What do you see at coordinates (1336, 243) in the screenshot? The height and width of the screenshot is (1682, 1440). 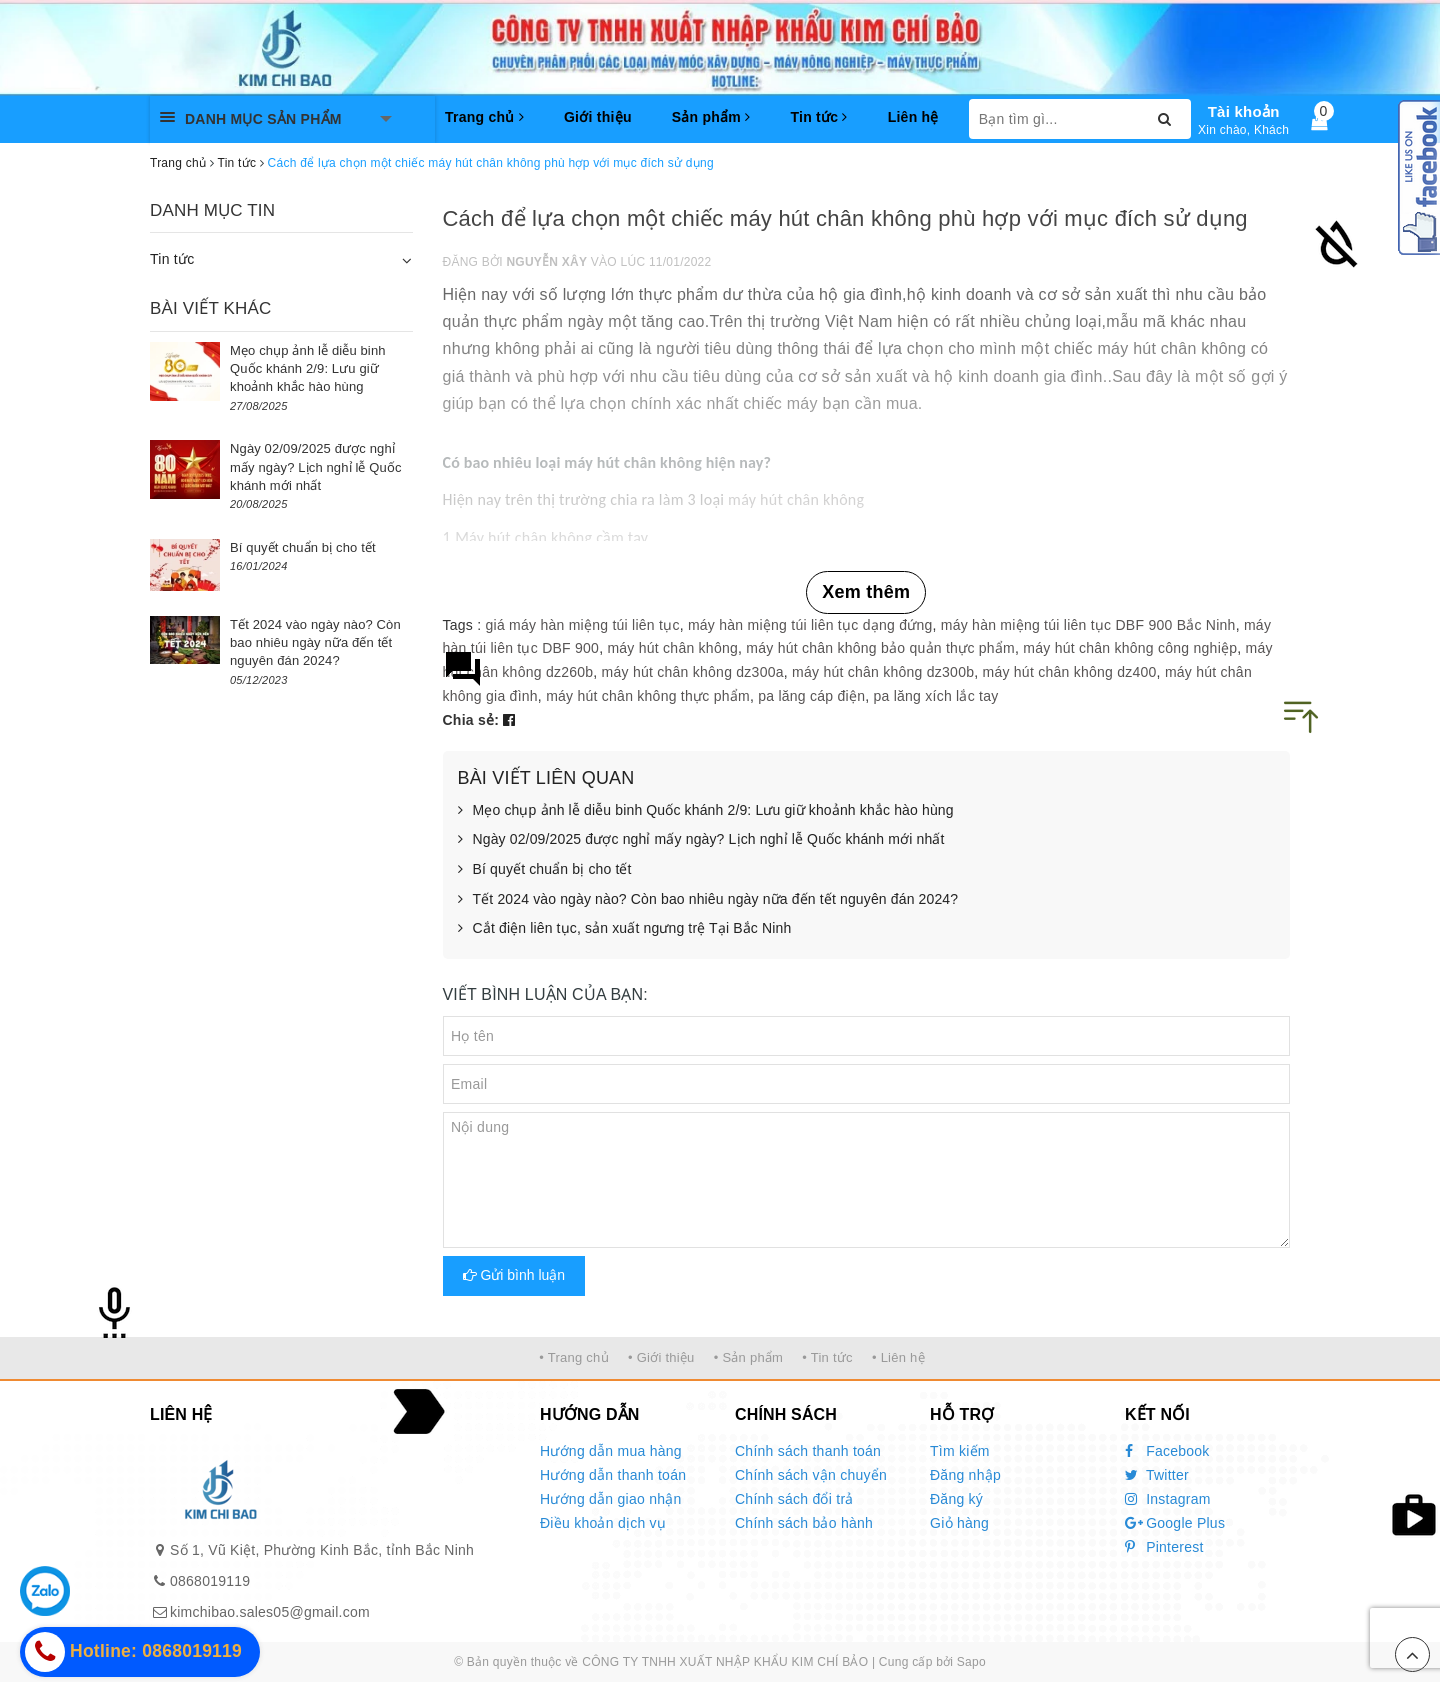 I see `reset or clear text color formatting` at bounding box center [1336, 243].